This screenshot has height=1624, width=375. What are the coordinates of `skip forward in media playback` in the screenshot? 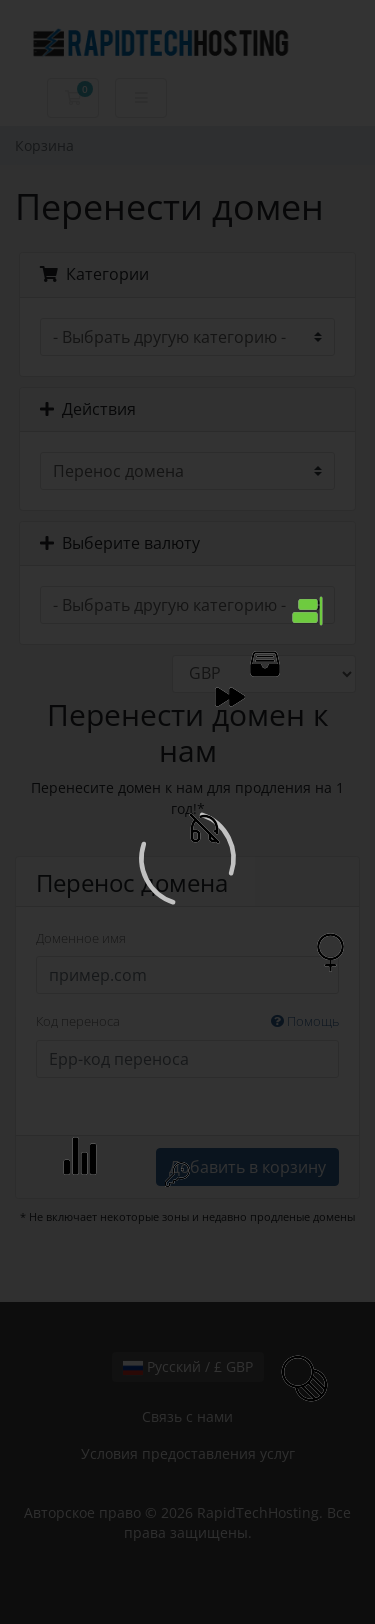 It's located at (228, 697).